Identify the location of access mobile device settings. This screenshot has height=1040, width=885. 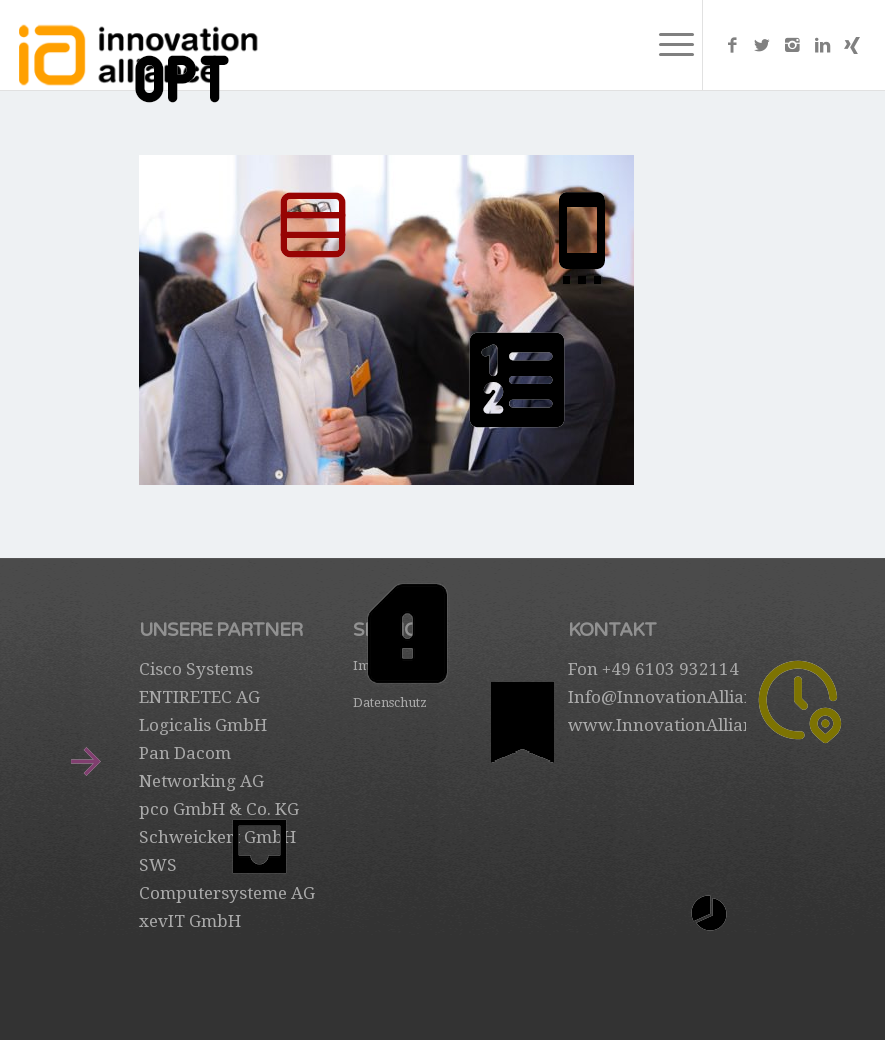
(582, 238).